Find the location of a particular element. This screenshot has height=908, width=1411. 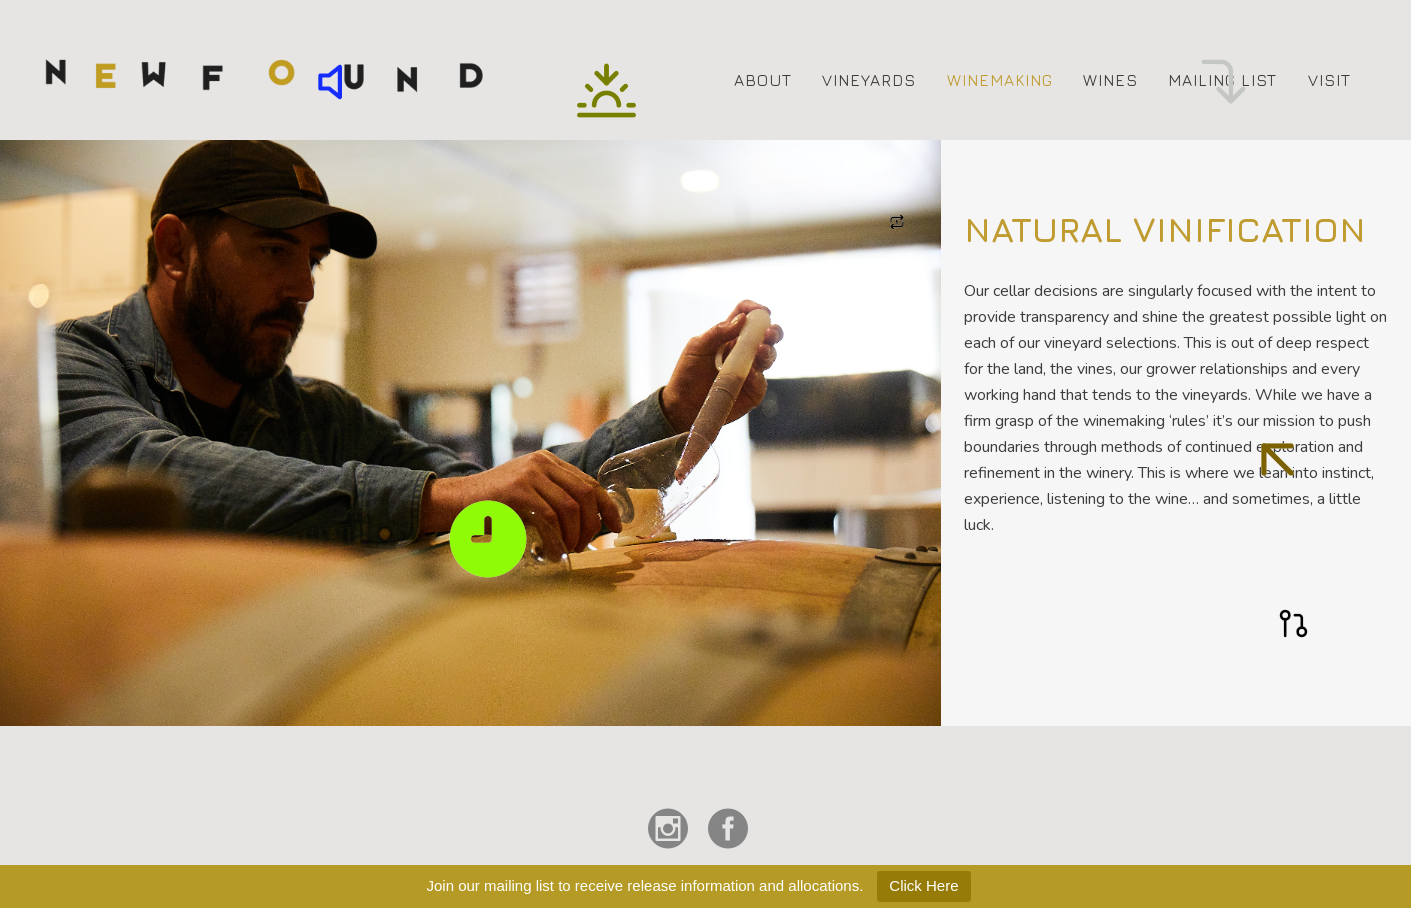

adjust volume settings is located at coordinates (342, 82).